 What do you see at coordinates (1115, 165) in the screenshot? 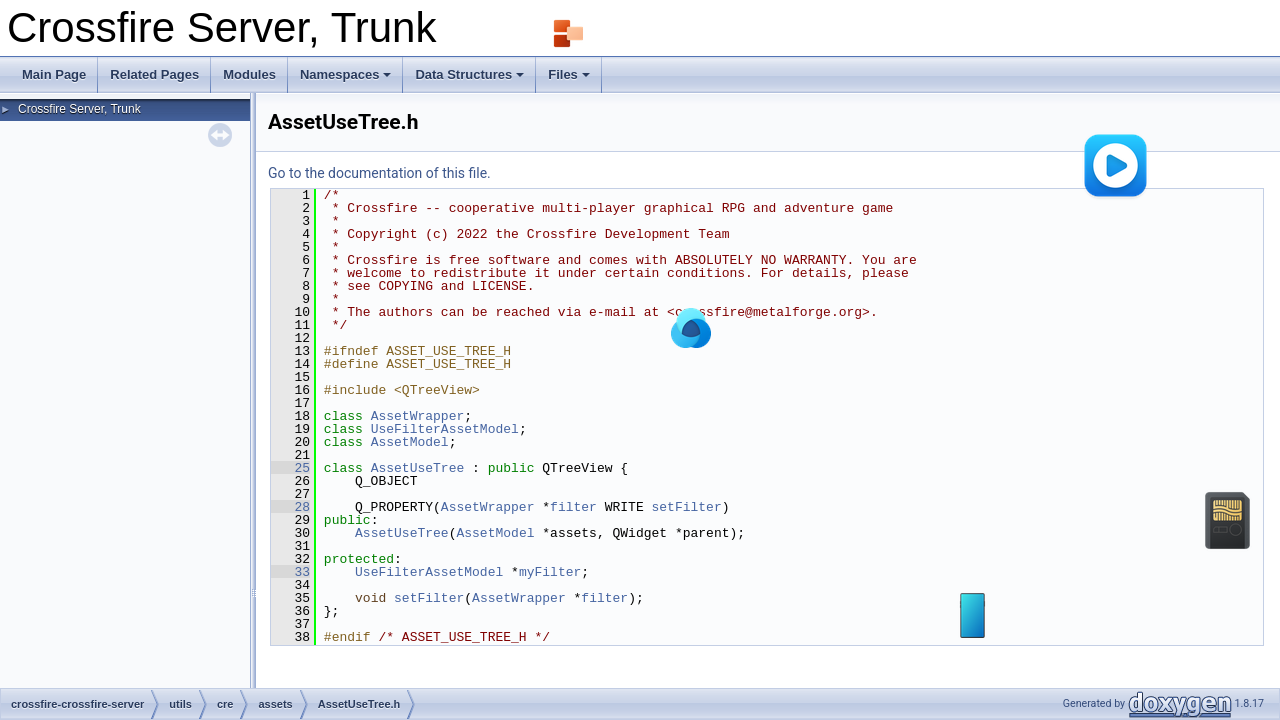
I see `open amberol music player` at bounding box center [1115, 165].